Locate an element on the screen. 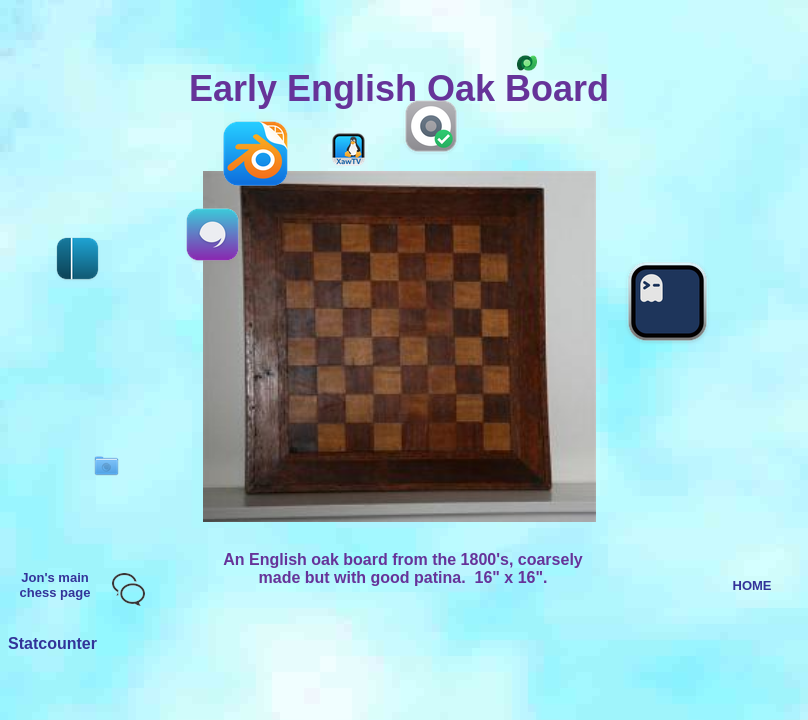  open shotcut video editor is located at coordinates (77, 258).